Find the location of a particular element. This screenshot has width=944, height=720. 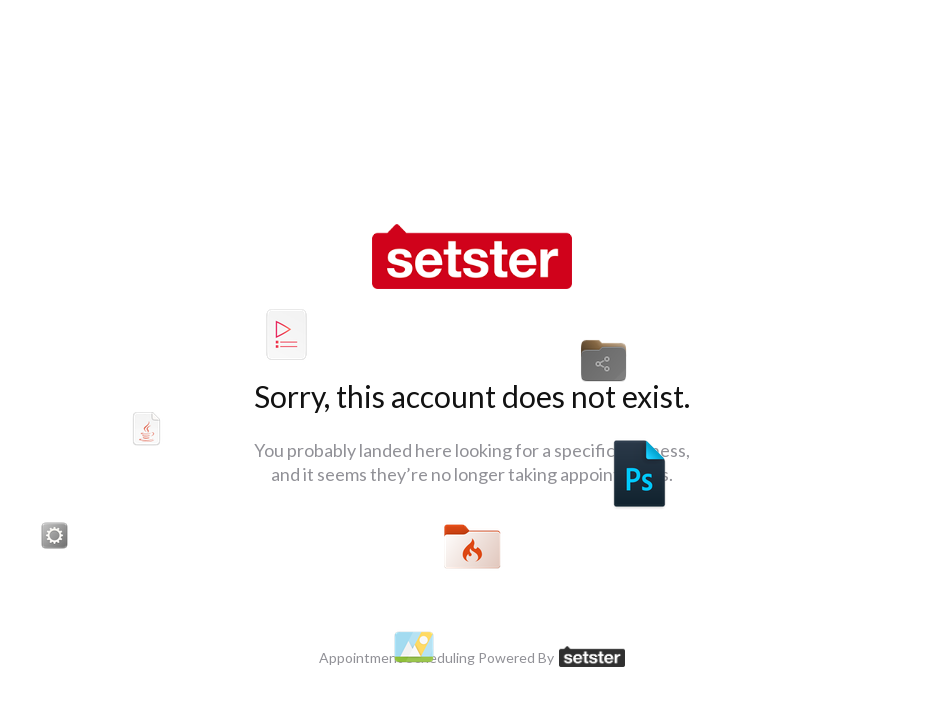

codeigniter framework project folder is located at coordinates (472, 548).